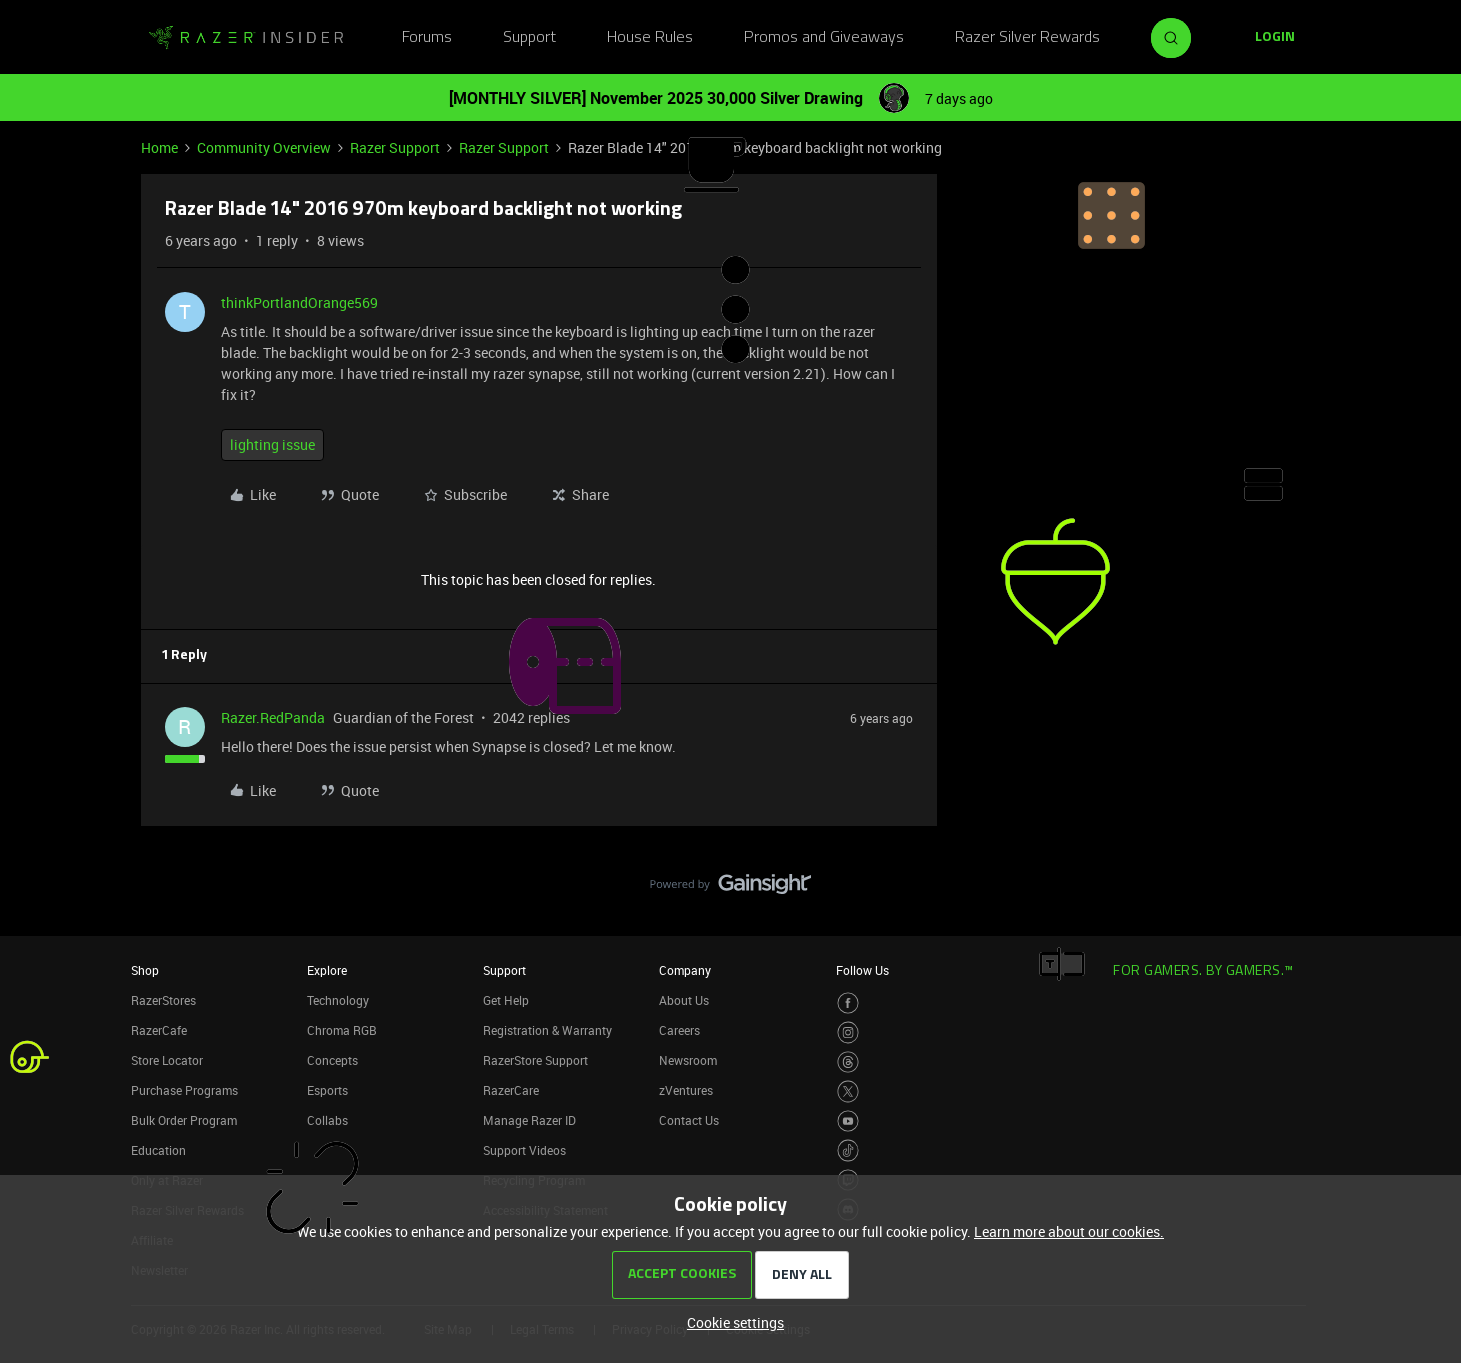  What do you see at coordinates (735, 309) in the screenshot?
I see `open more options menu` at bounding box center [735, 309].